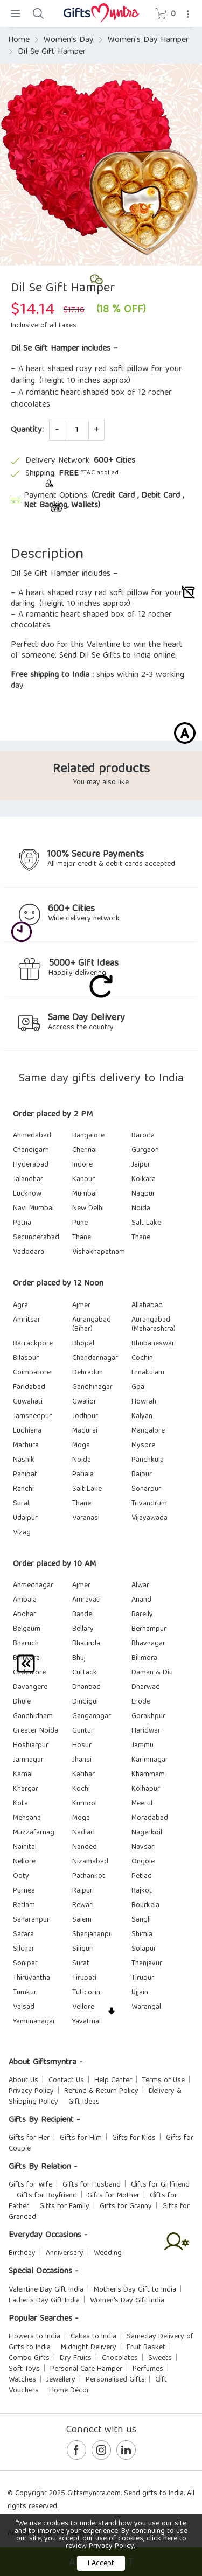 The width and height of the screenshot is (202, 2576). I want to click on disable archive functionality, so click(188, 592).